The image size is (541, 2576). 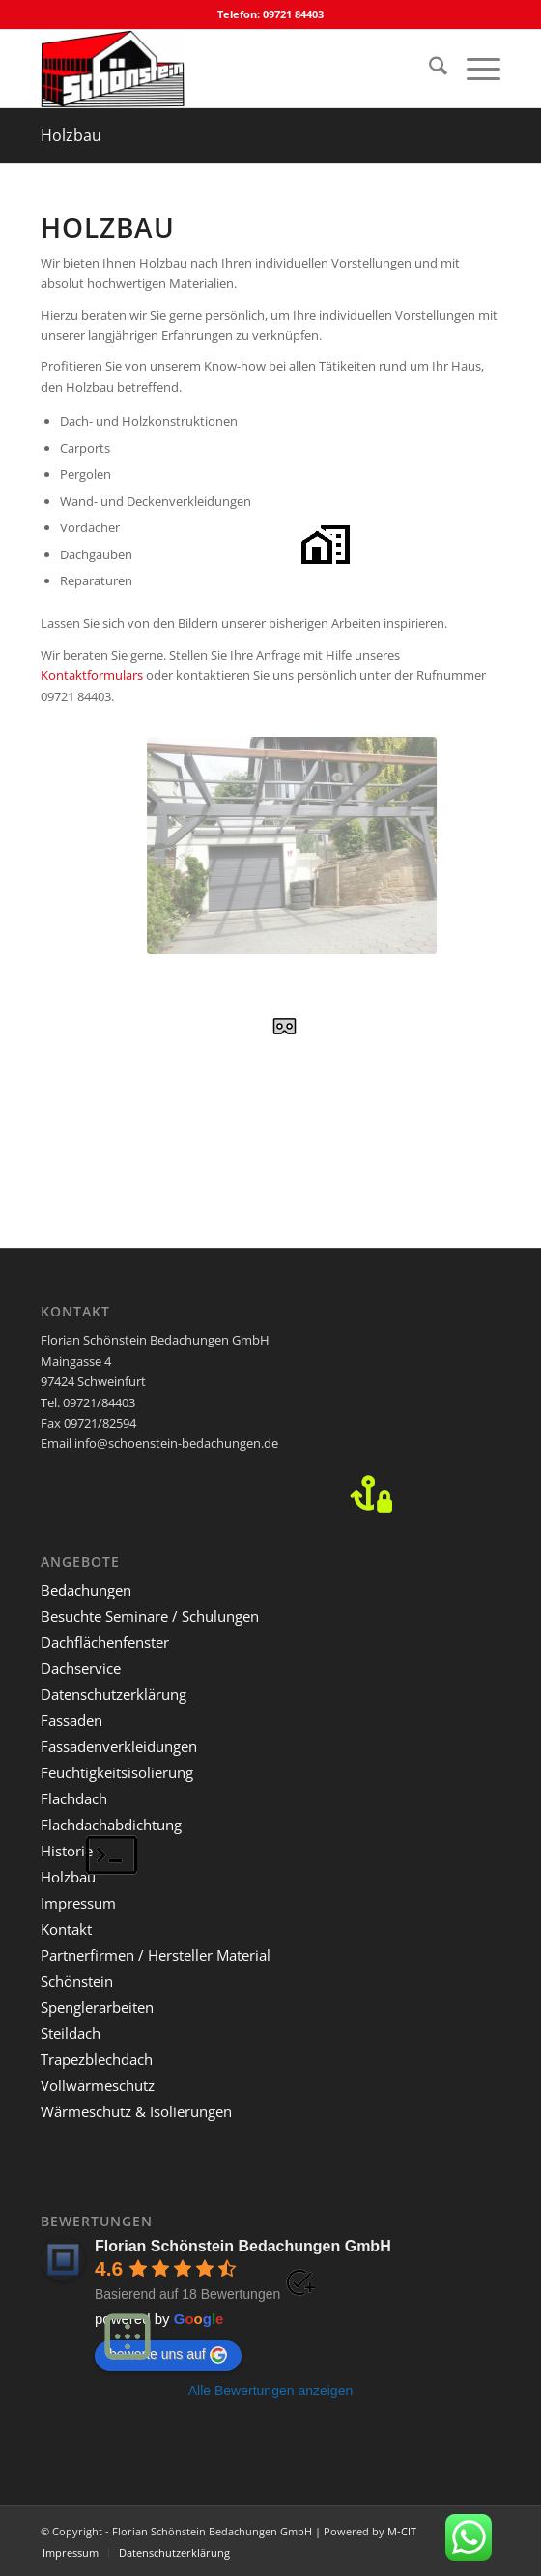 I want to click on lock or secure an anchor point, so click(x=370, y=1492).